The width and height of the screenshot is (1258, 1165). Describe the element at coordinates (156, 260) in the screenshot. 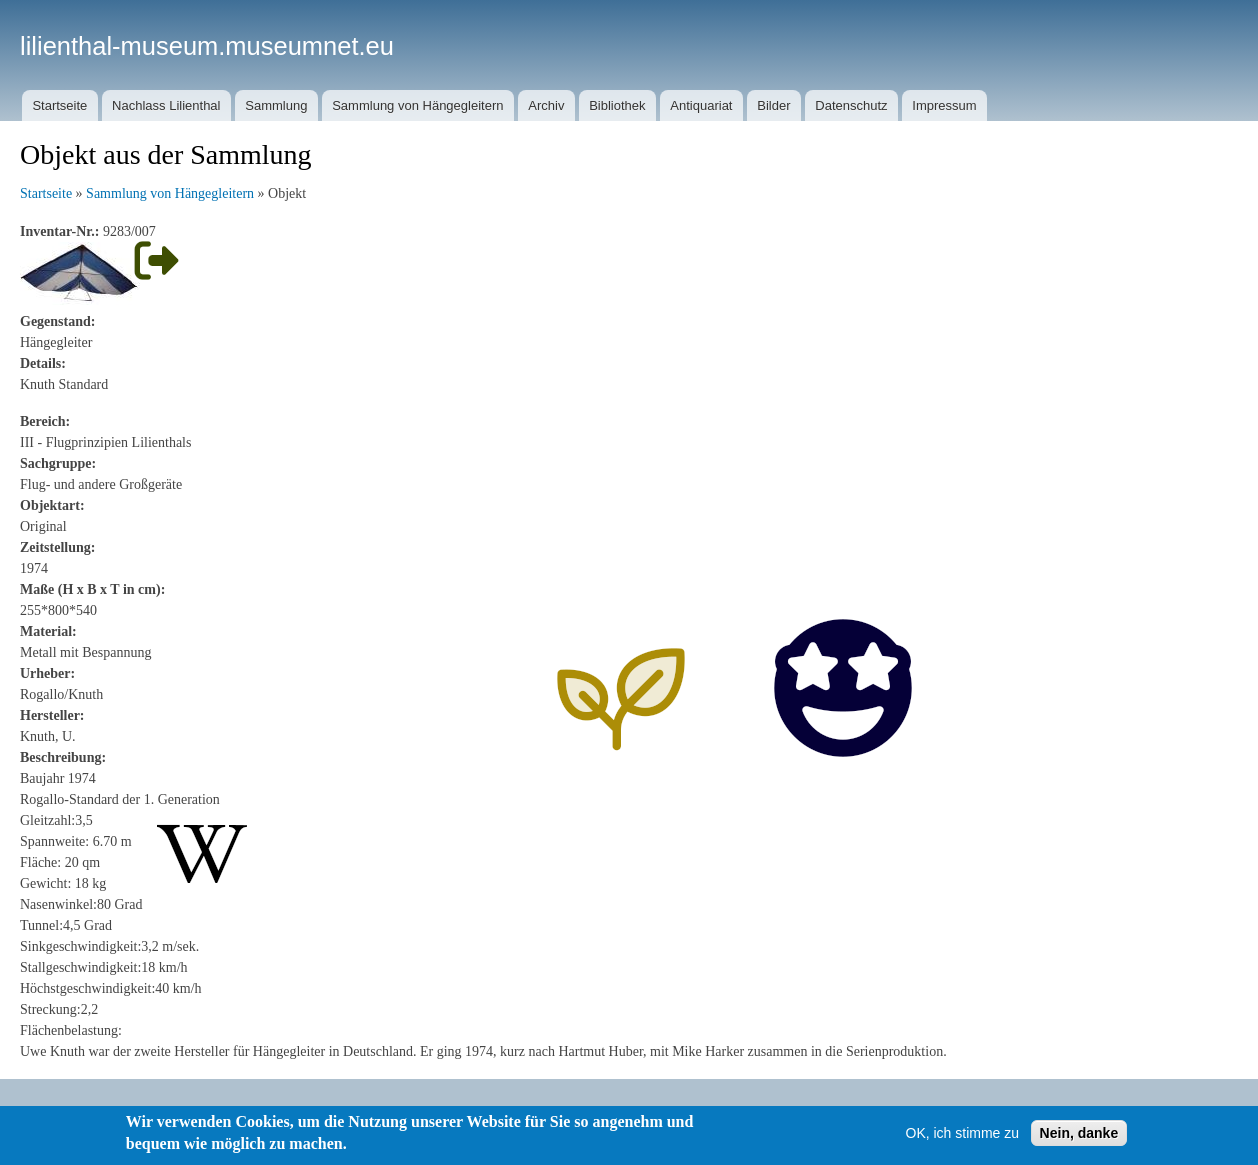

I see `log out of your account` at that location.